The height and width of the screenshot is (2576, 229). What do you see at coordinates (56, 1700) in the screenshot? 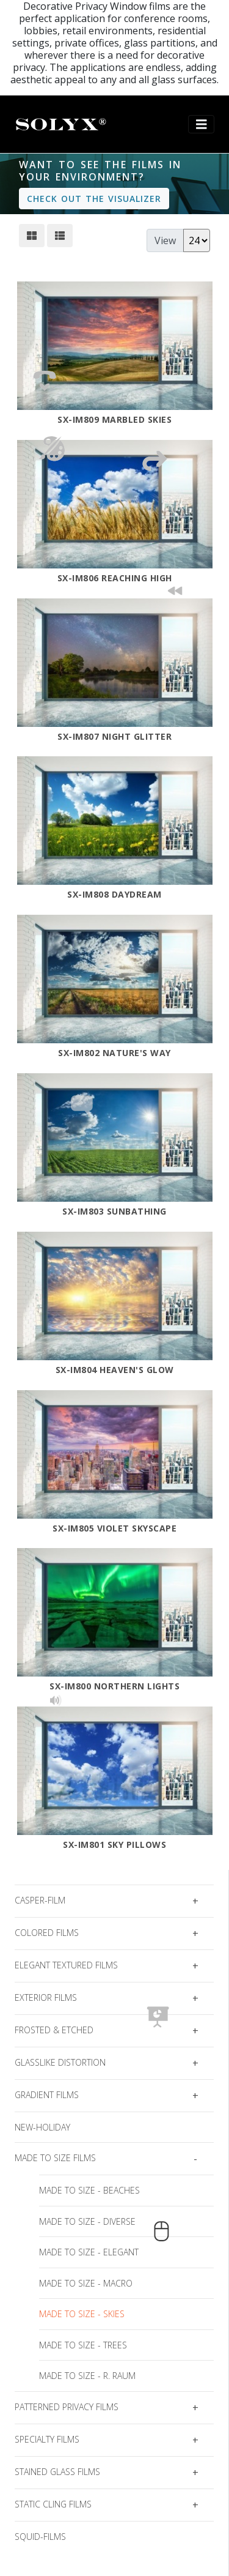
I see `indicates medium volume level` at bounding box center [56, 1700].